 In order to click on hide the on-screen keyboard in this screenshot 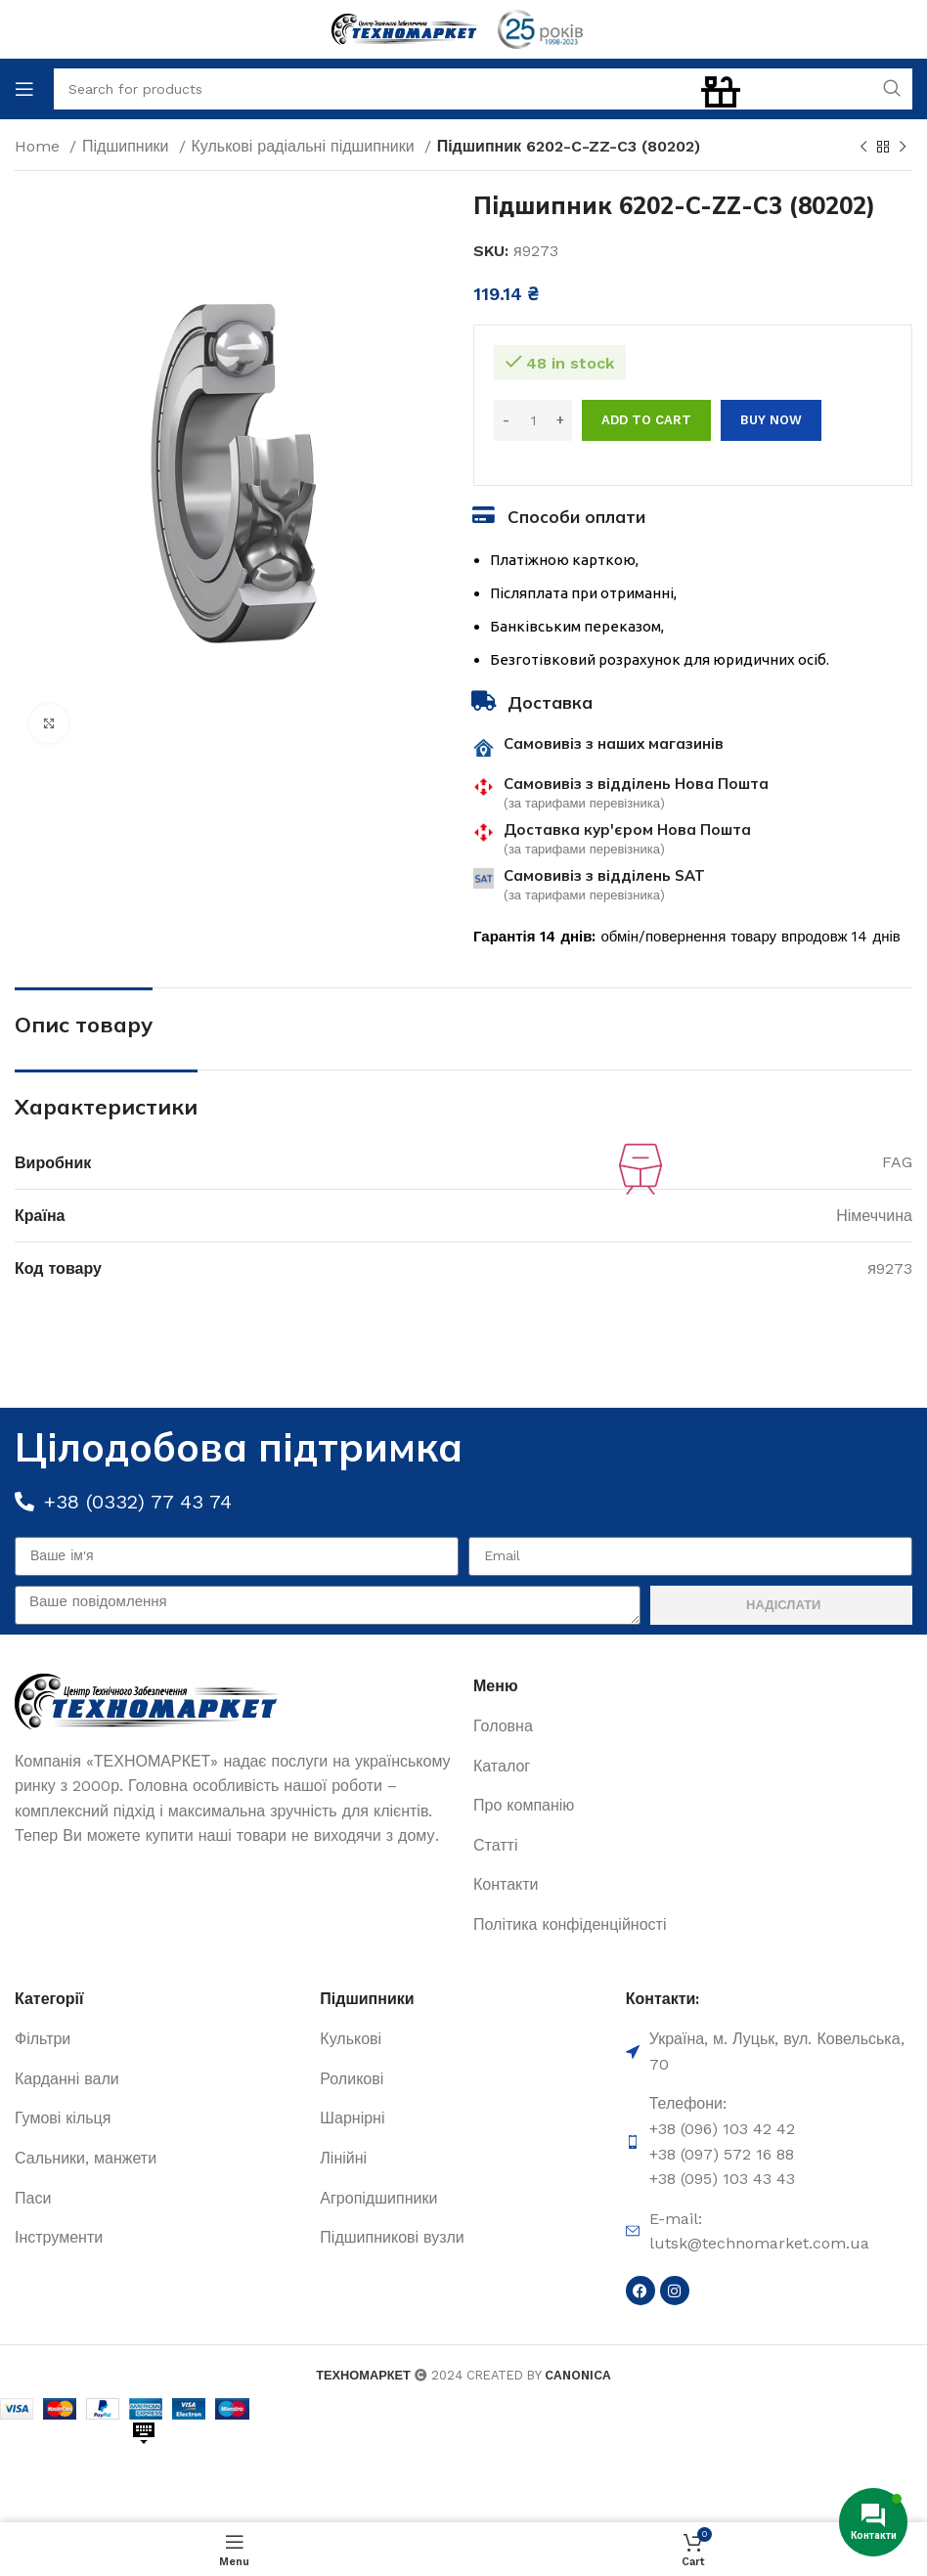, I will do `click(144, 2432)`.